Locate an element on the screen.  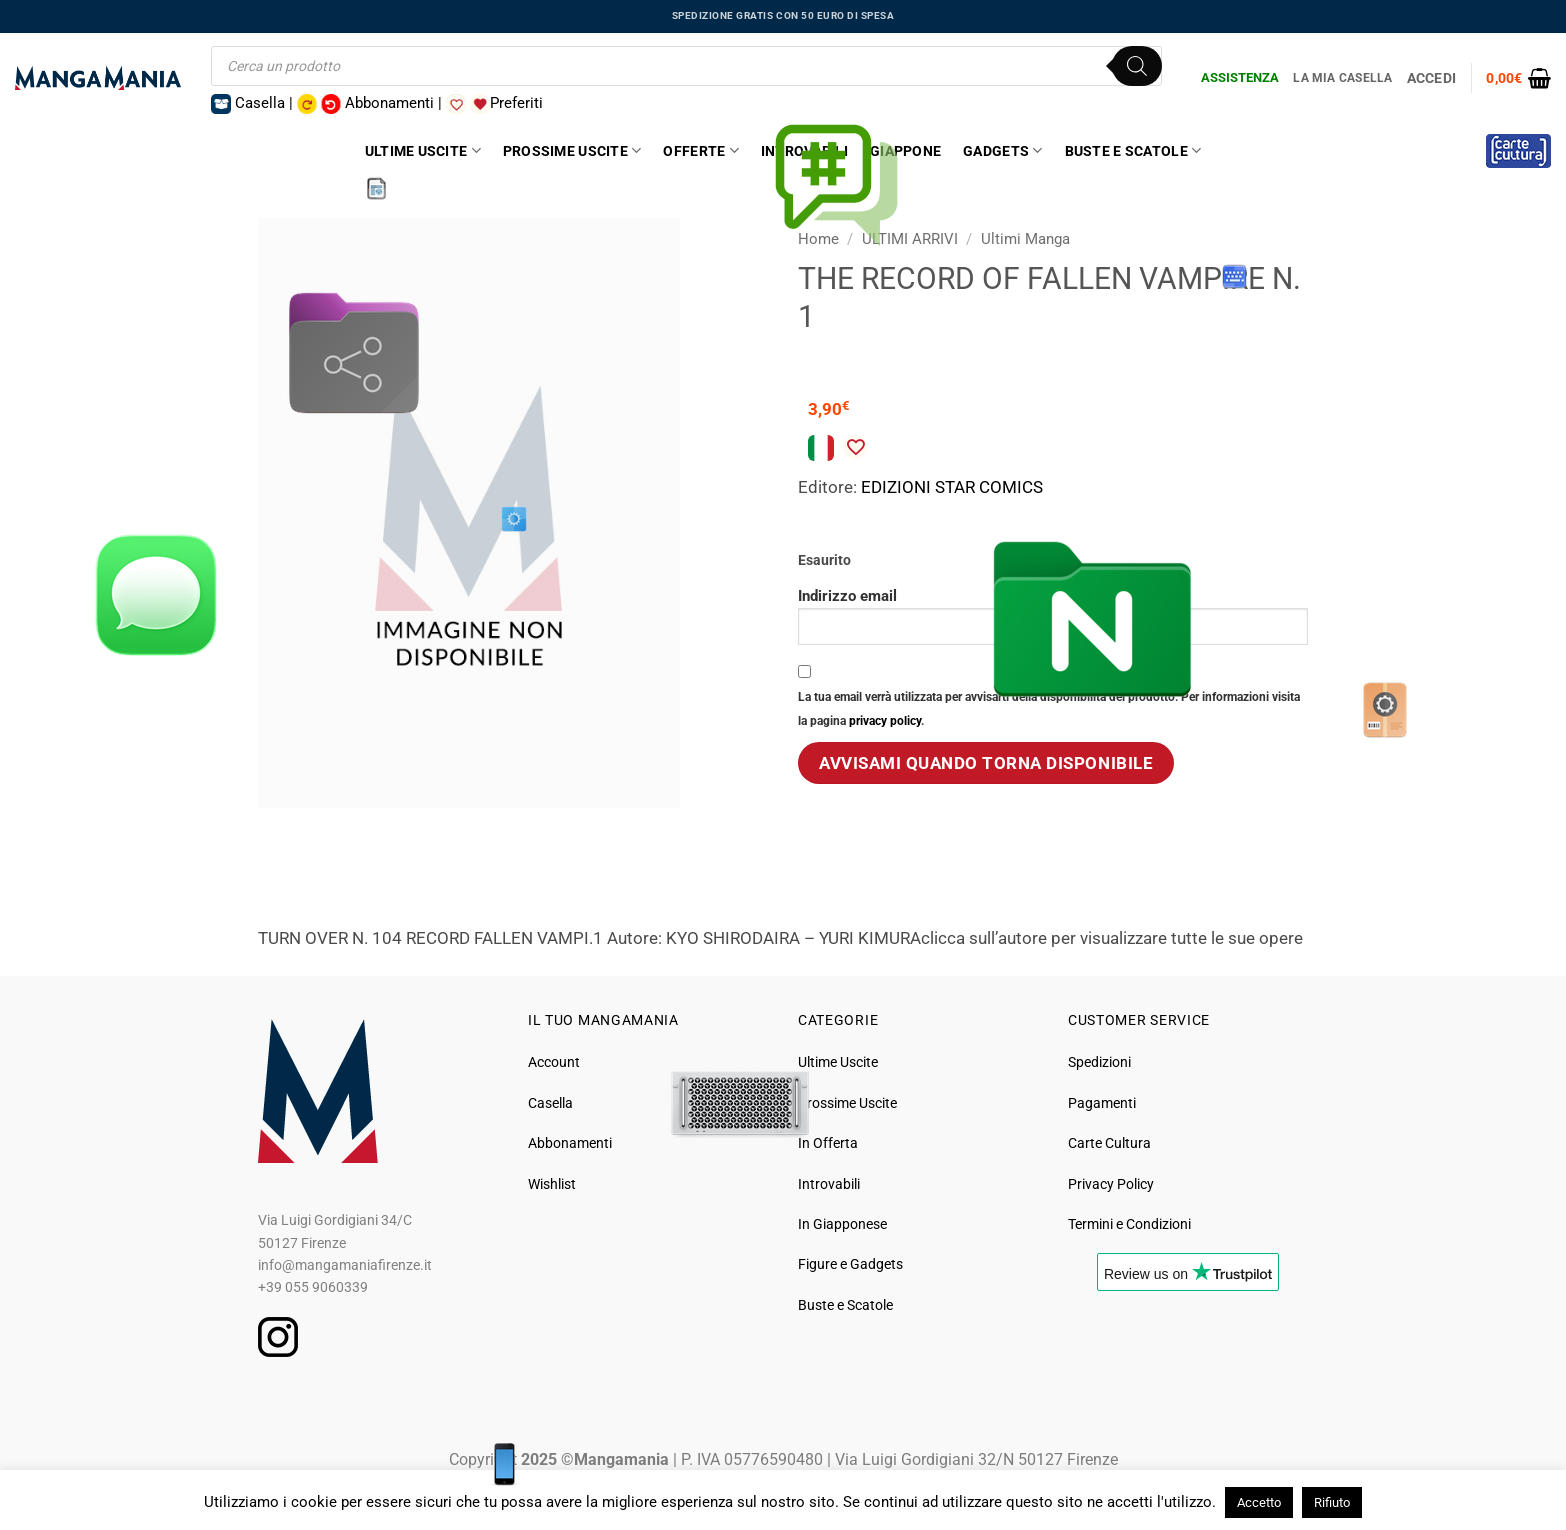
access system runtime components is located at coordinates (514, 519).